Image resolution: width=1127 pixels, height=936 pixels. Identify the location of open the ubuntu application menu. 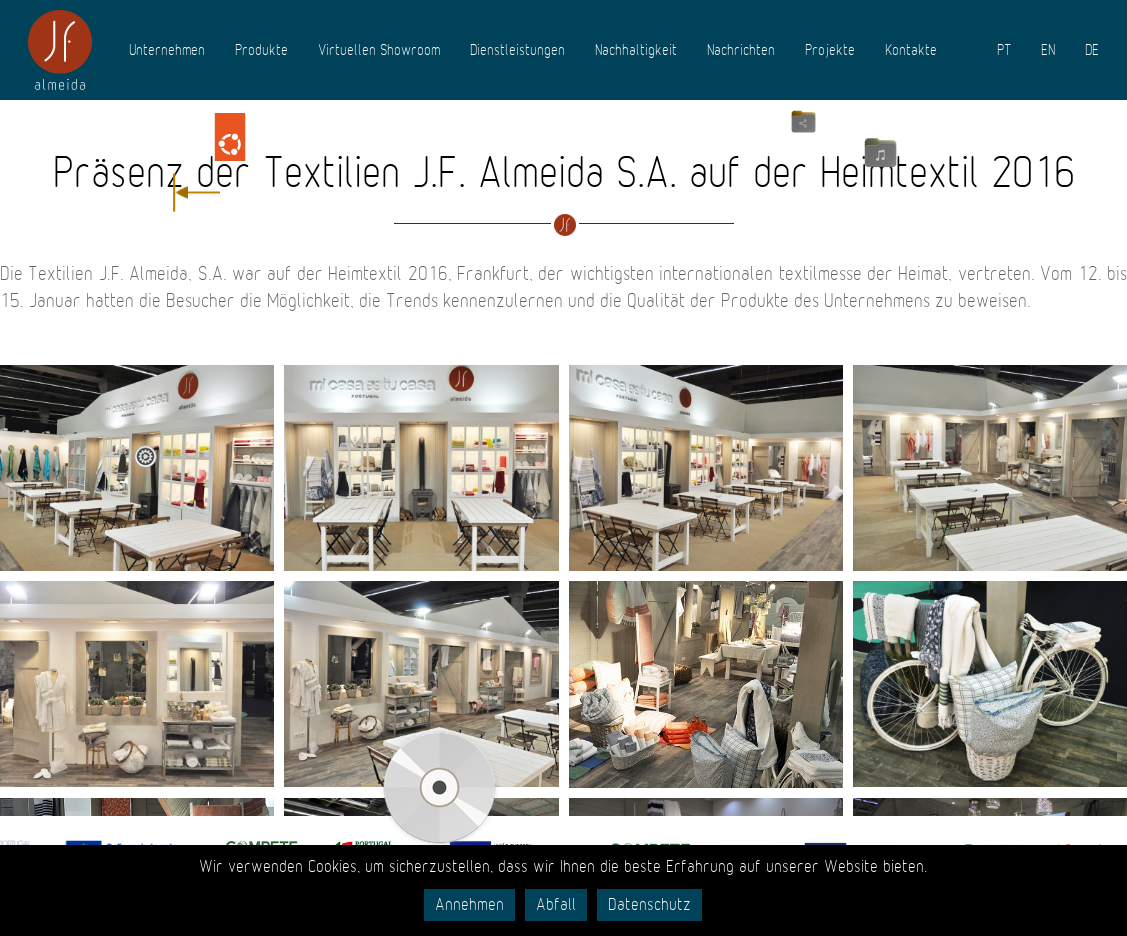
(230, 137).